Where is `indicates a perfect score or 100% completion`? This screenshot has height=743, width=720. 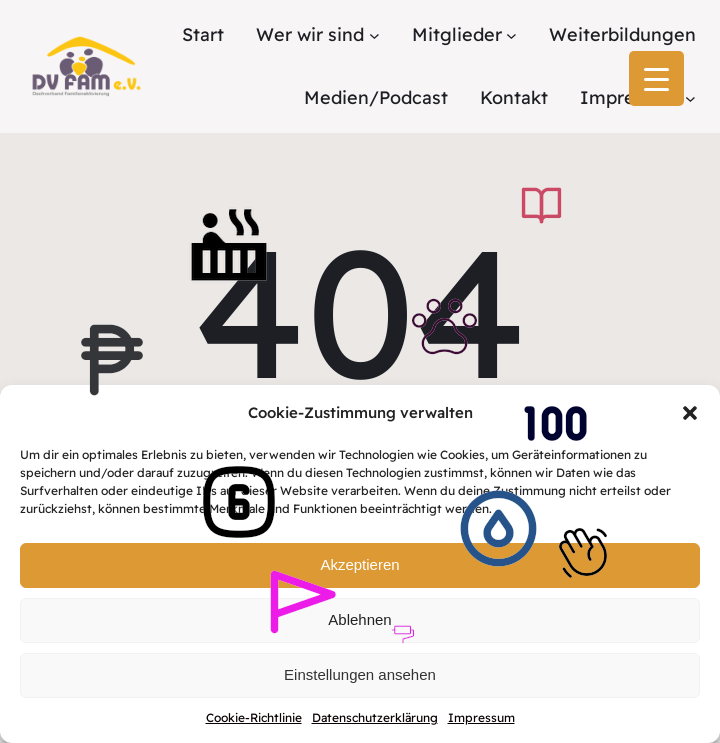
indicates a perfect score or 100% completion is located at coordinates (555, 423).